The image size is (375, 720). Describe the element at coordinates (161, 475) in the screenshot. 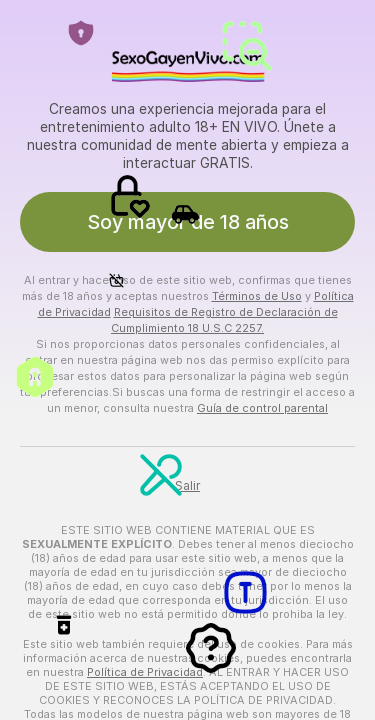

I see `mute microphone` at that location.